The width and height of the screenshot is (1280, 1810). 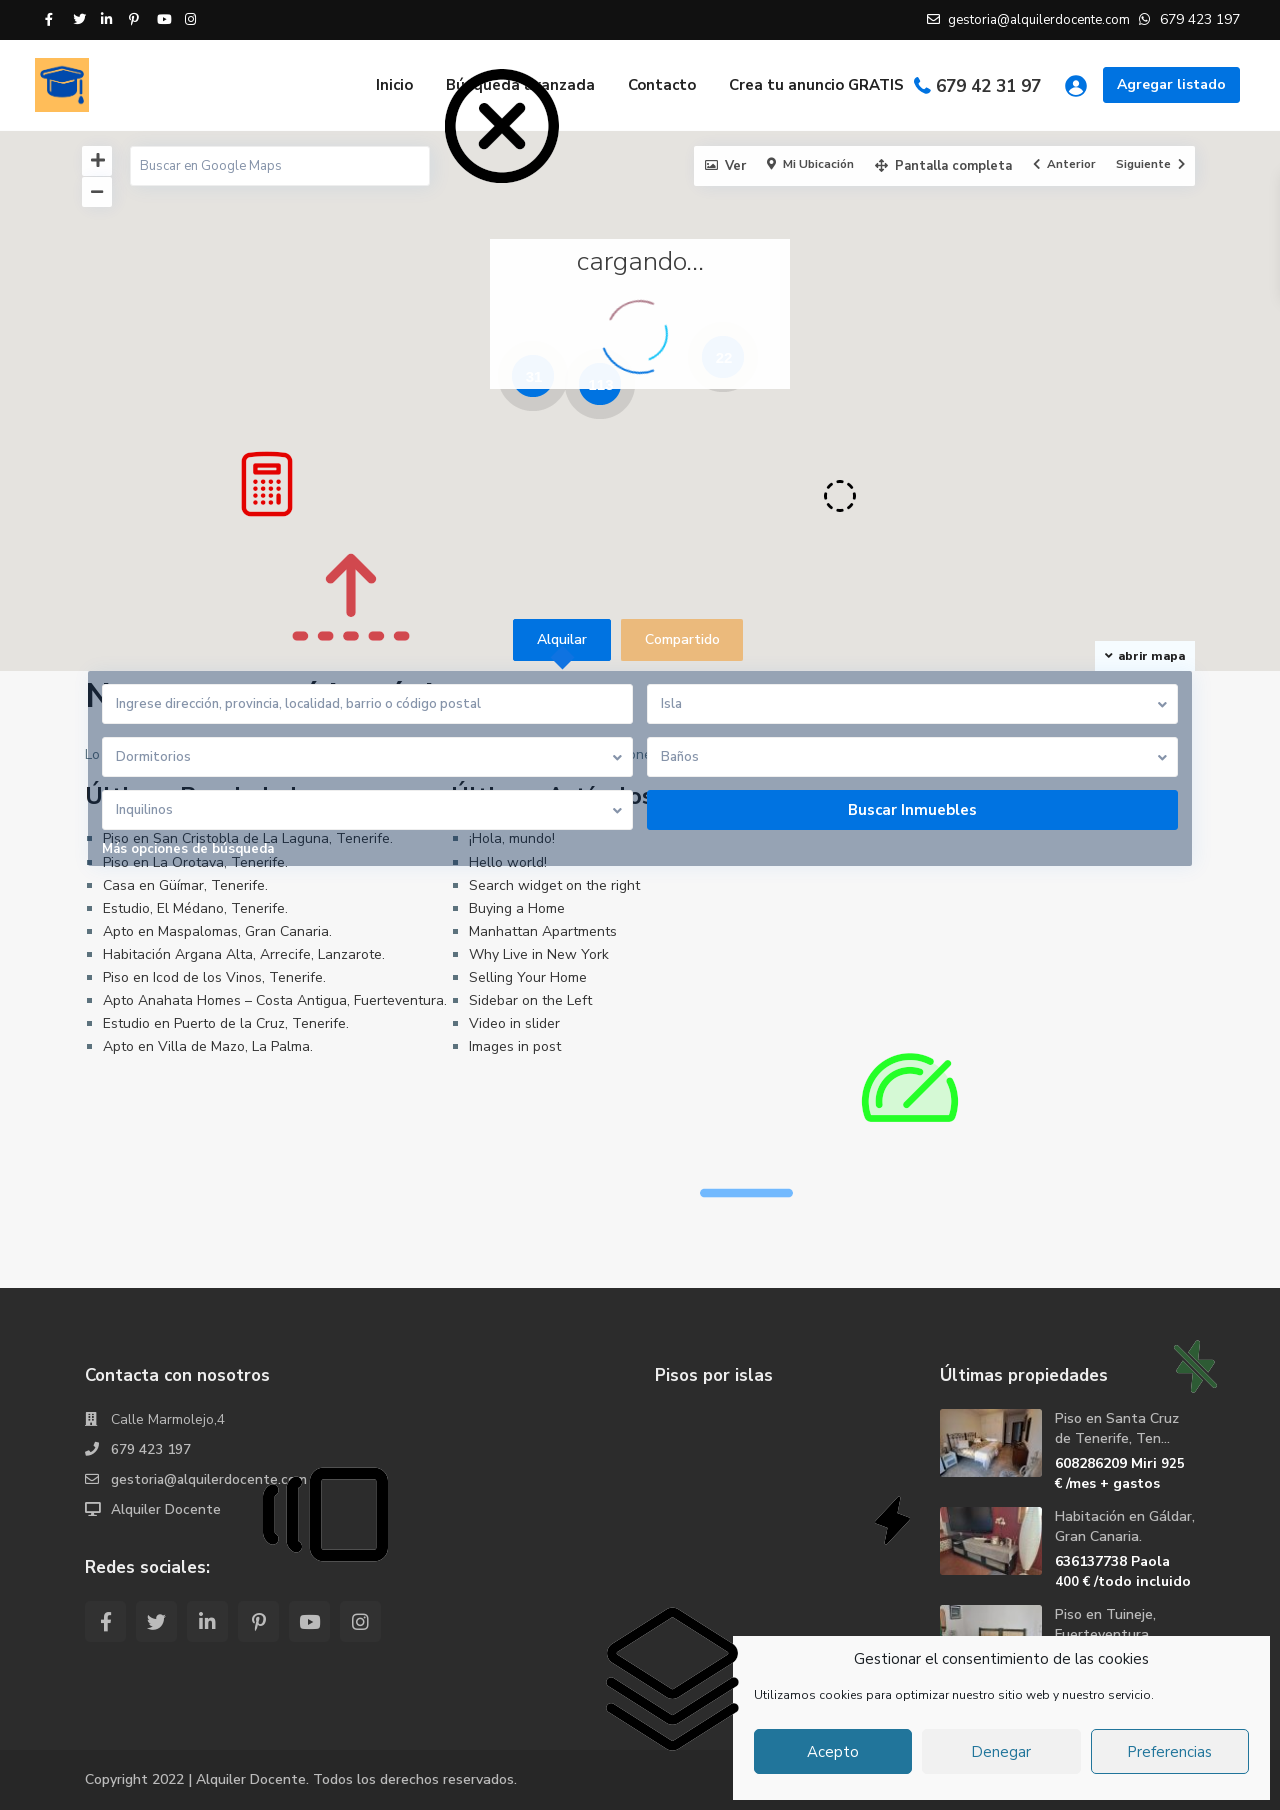 What do you see at coordinates (325, 1514) in the screenshot?
I see `view version history` at bounding box center [325, 1514].